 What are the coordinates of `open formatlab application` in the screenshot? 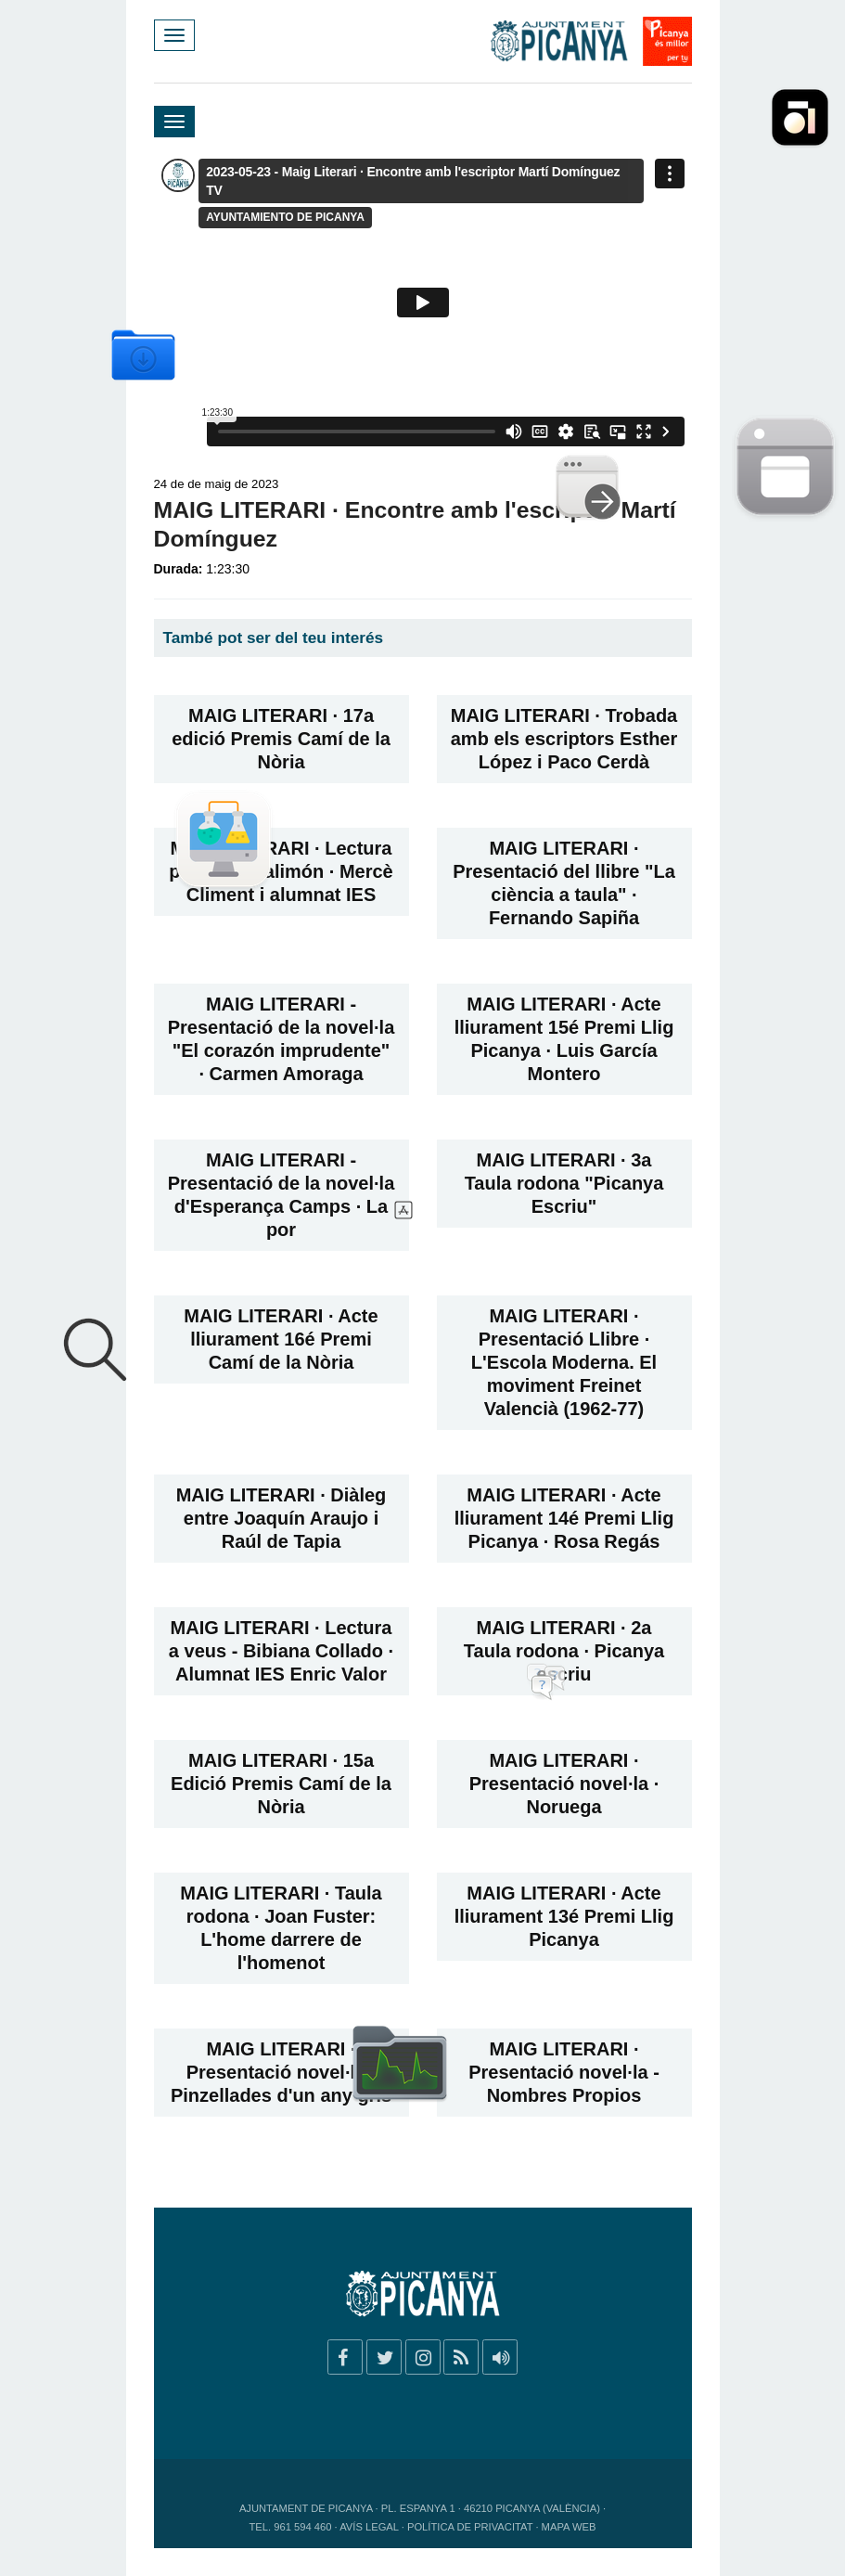 It's located at (224, 840).